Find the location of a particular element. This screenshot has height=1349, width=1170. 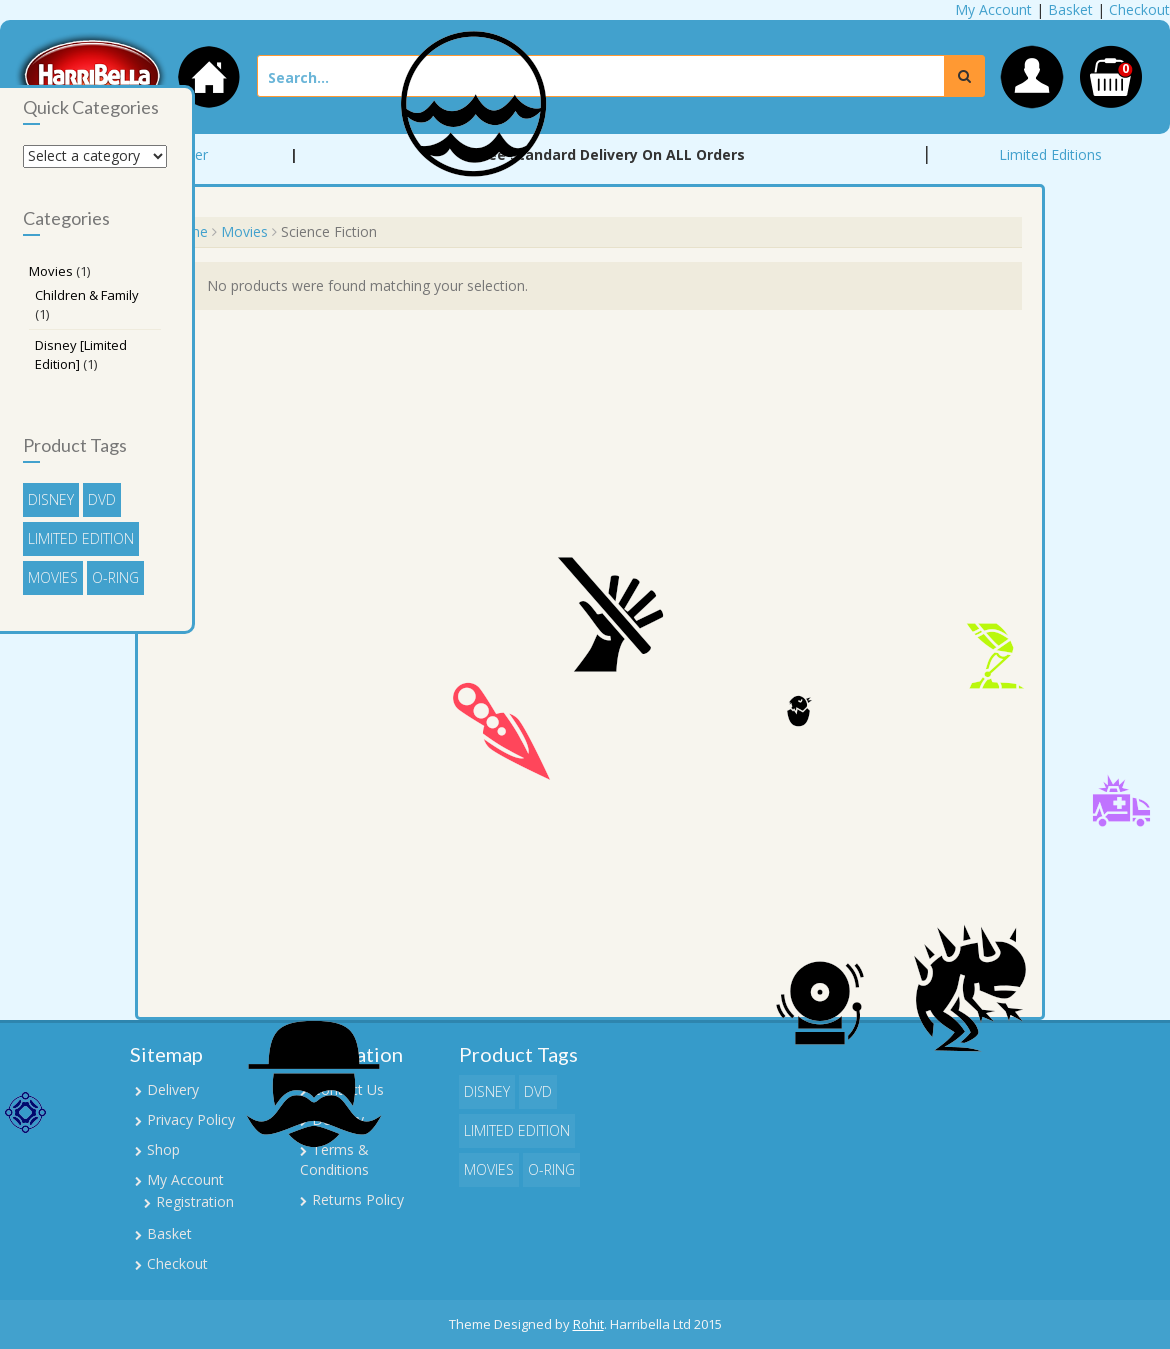

select throwing knife weapon is located at coordinates (502, 732).